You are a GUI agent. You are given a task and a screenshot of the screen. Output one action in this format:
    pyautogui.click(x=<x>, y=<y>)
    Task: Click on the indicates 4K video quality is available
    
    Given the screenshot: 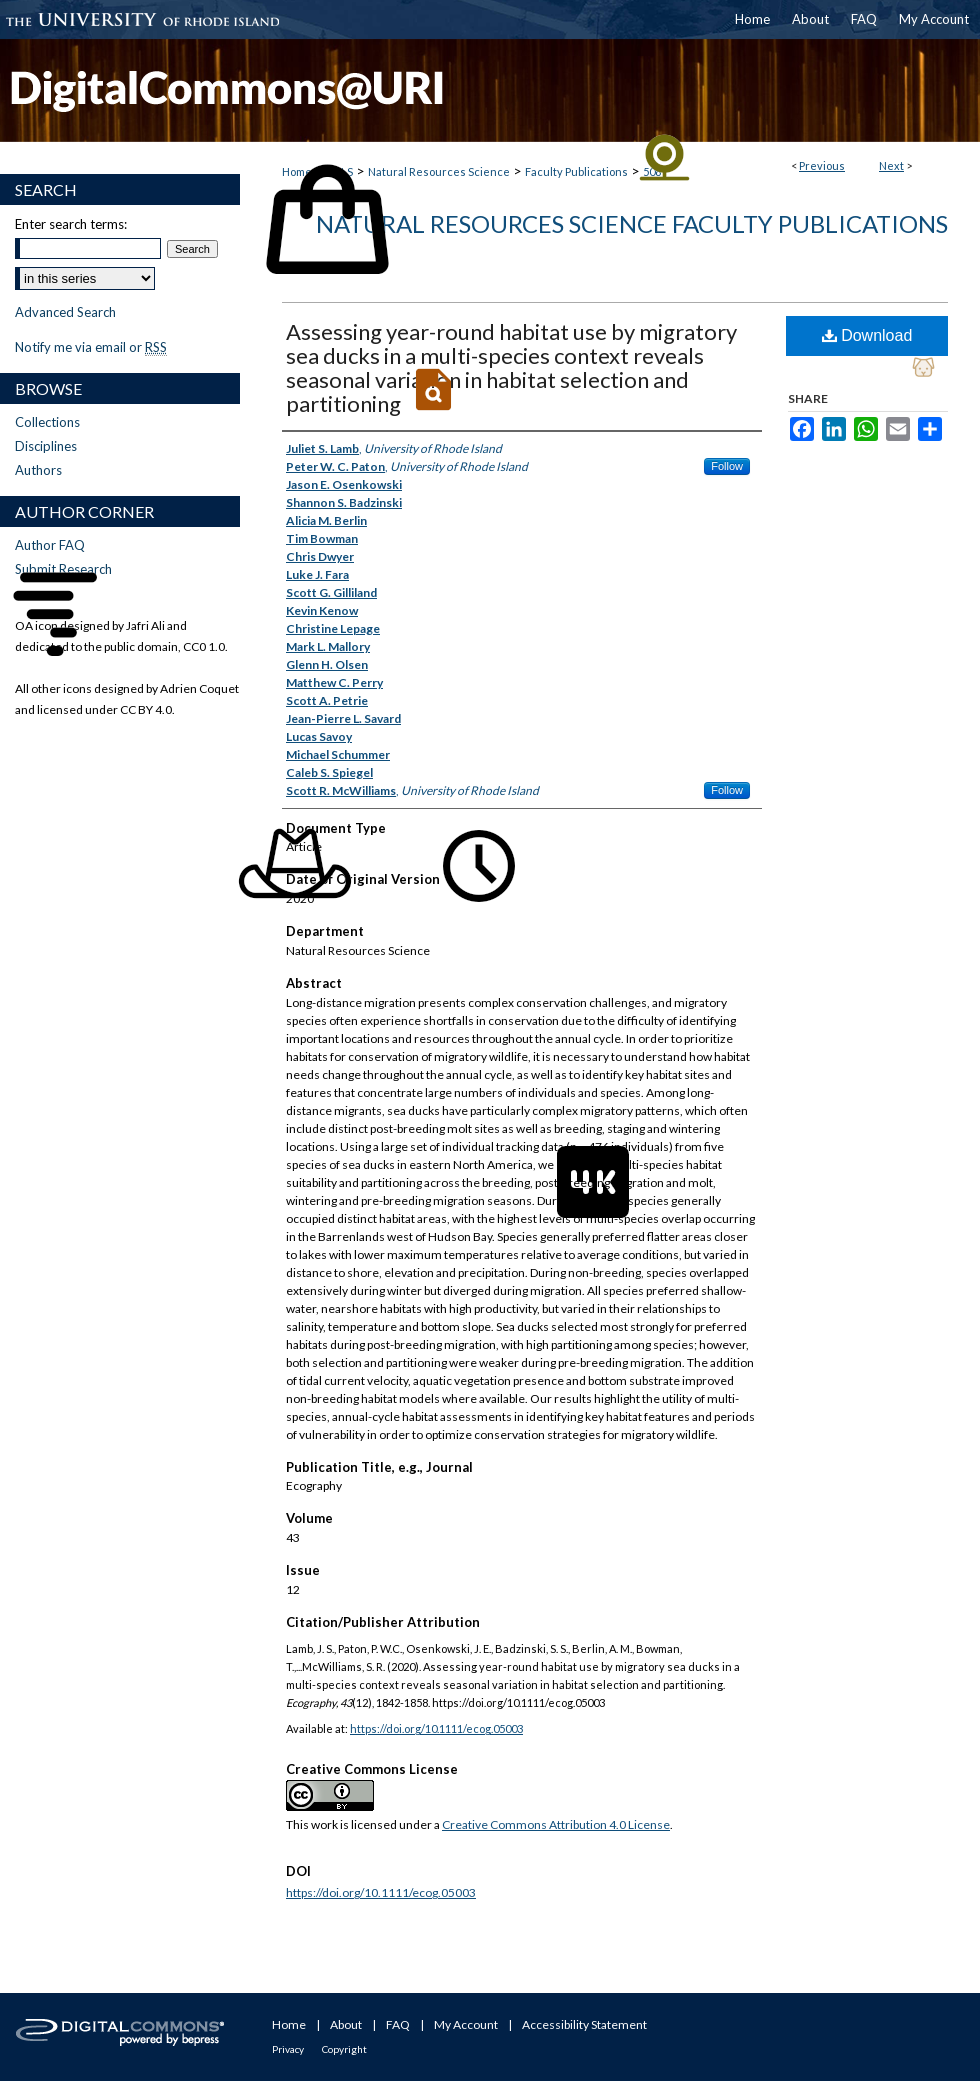 What is the action you would take?
    pyautogui.click(x=593, y=1182)
    